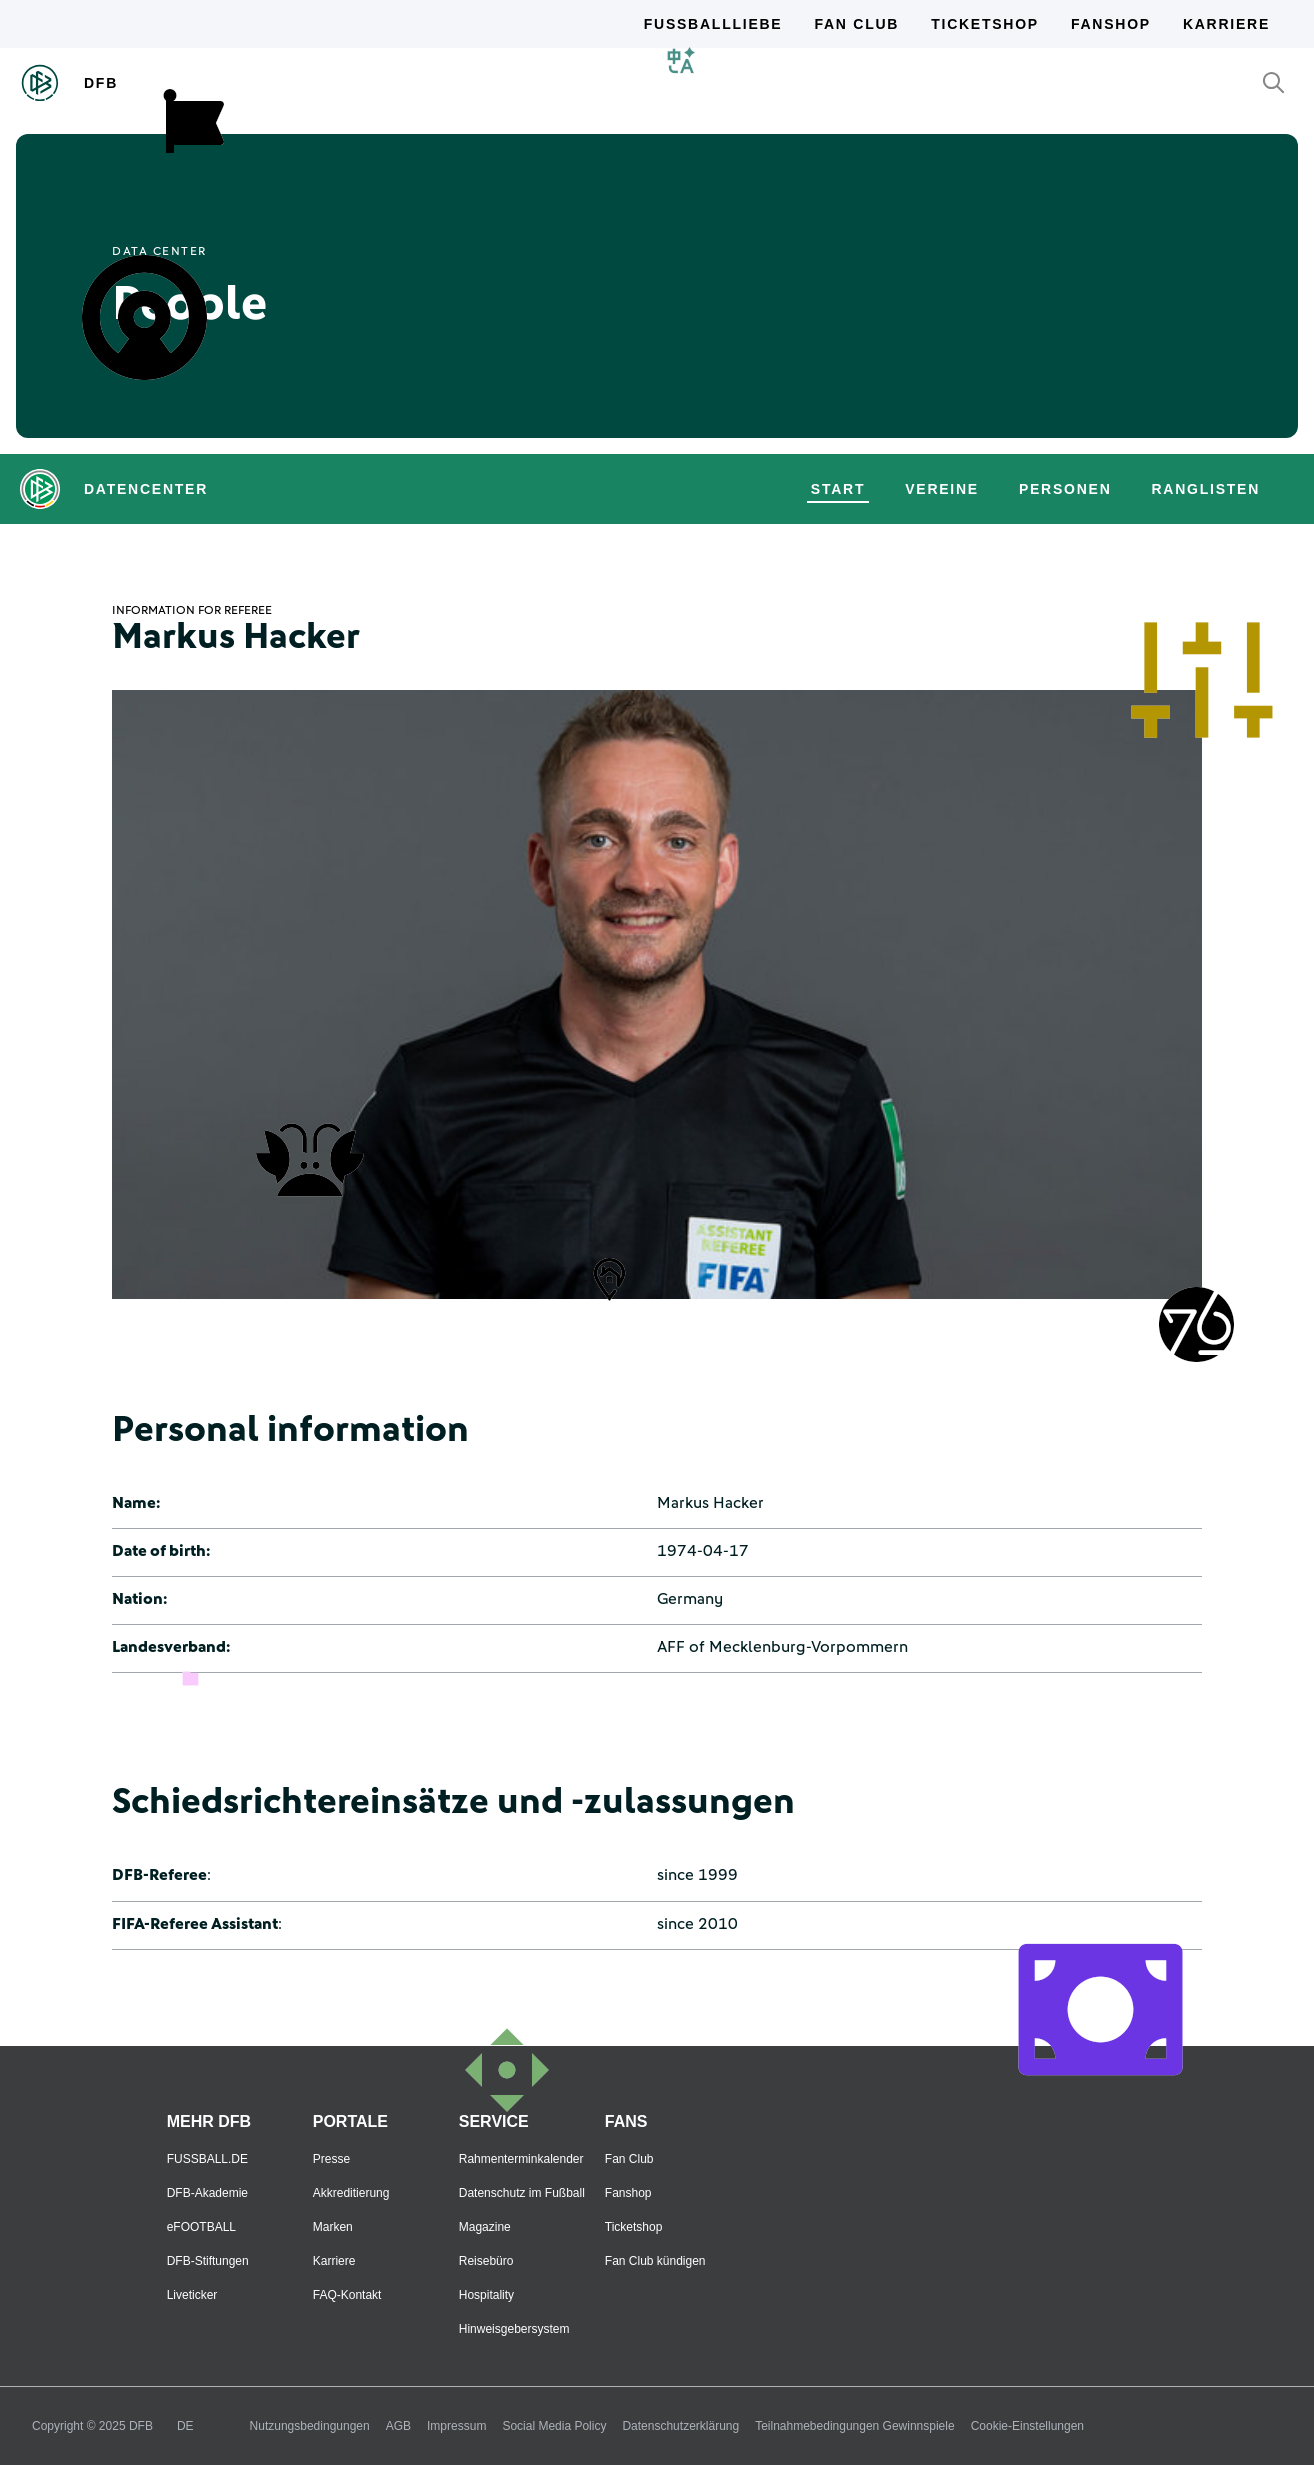  Describe the element at coordinates (1202, 680) in the screenshot. I see `access audio or sound settings` at that location.